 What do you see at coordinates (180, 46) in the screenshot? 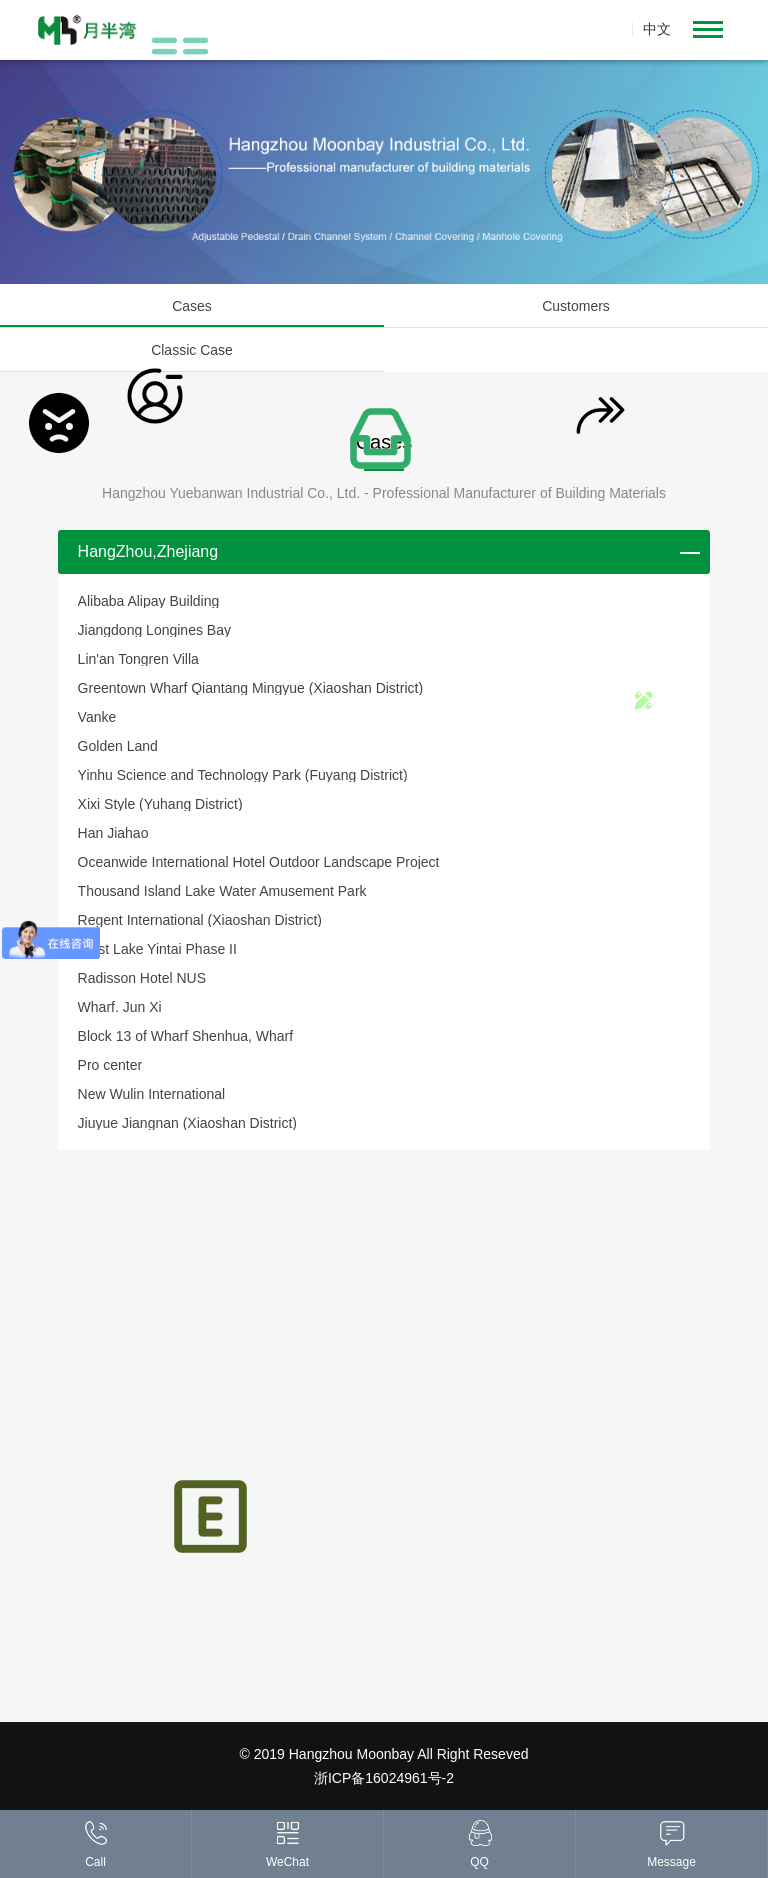
I see `indicates equality or comparison between values` at bounding box center [180, 46].